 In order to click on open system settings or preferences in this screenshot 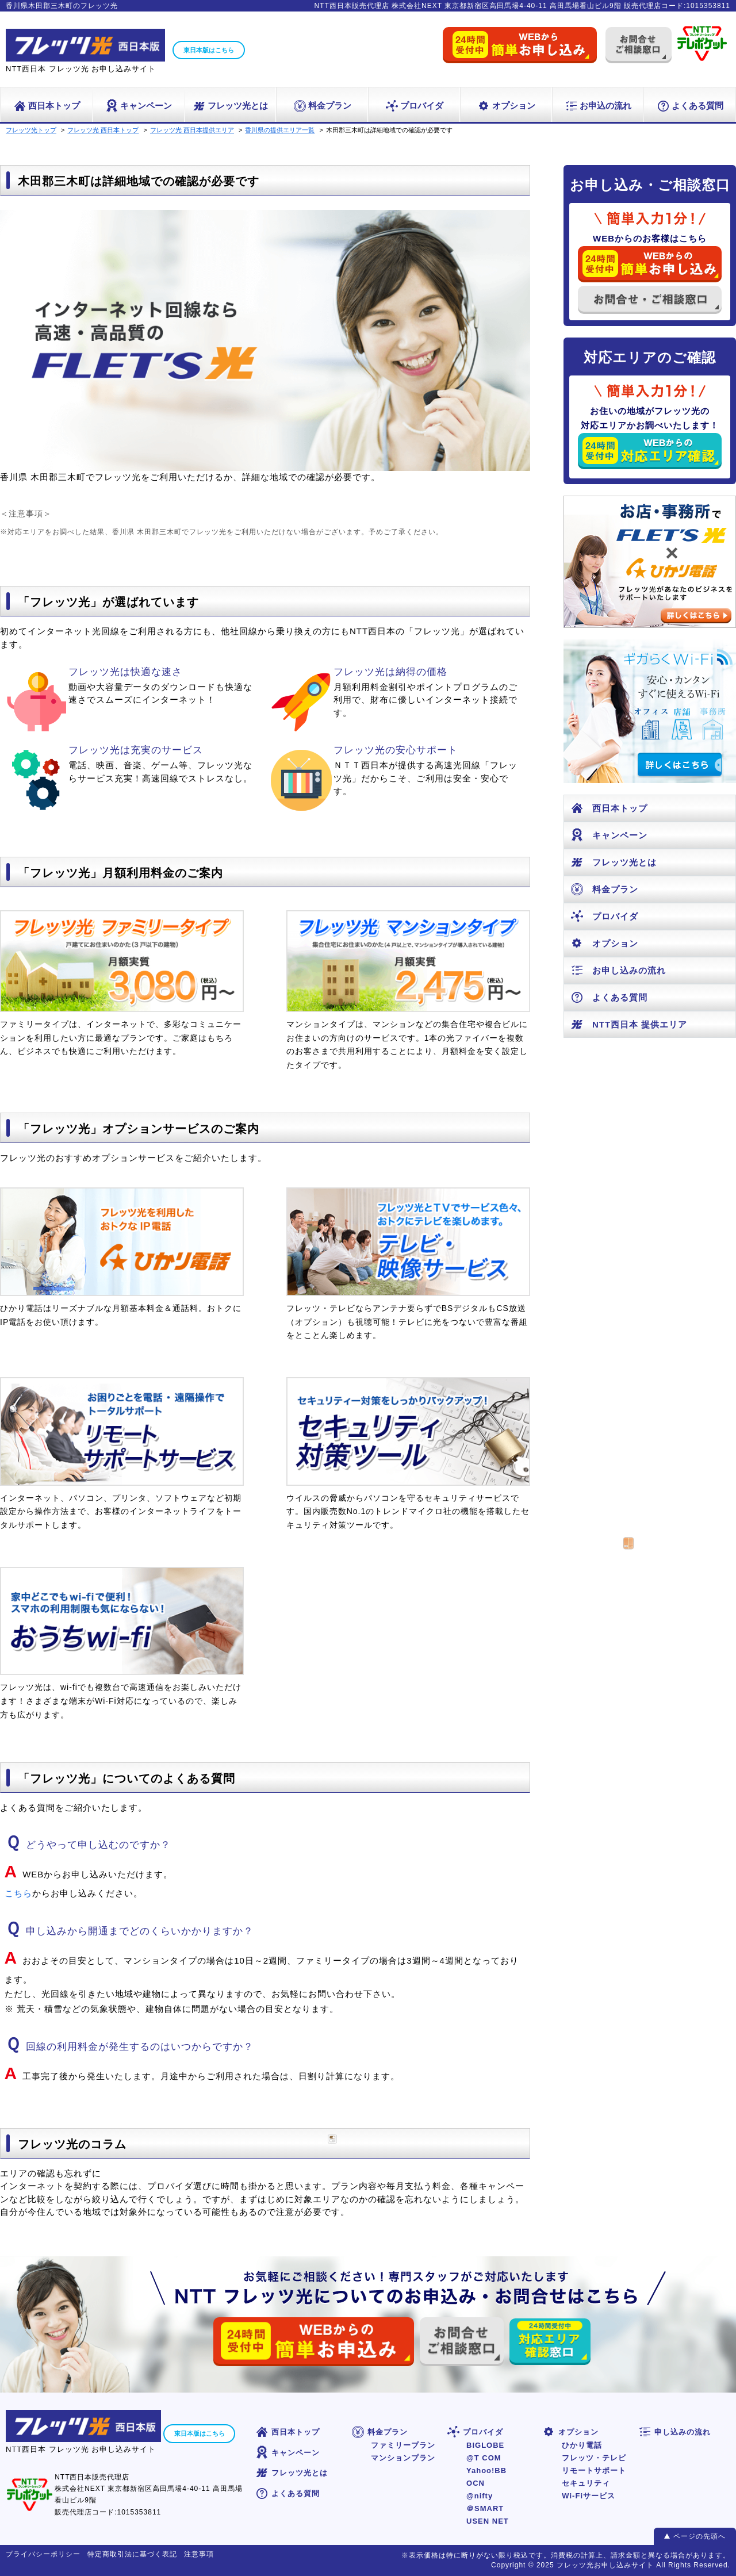, I will do `click(332, 2139)`.